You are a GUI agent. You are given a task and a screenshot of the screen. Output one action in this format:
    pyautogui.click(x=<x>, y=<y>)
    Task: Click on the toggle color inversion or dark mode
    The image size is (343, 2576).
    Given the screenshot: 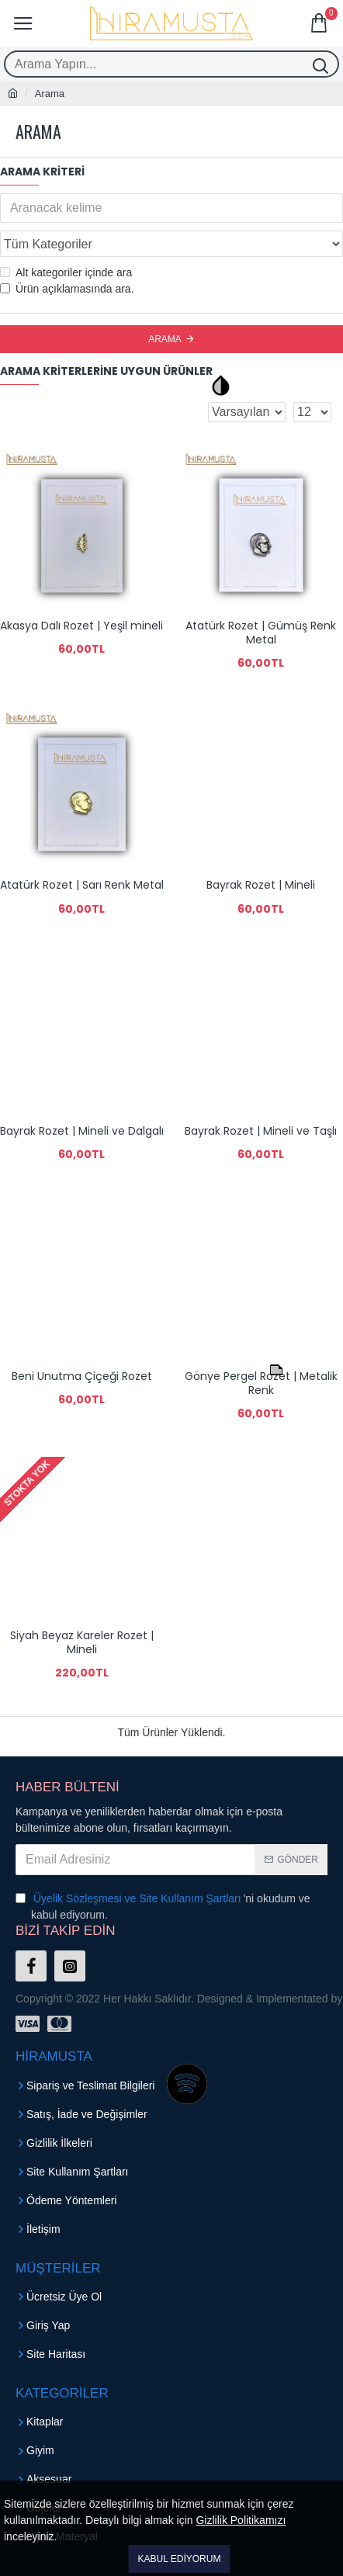 What is the action you would take?
    pyautogui.click(x=220, y=385)
    